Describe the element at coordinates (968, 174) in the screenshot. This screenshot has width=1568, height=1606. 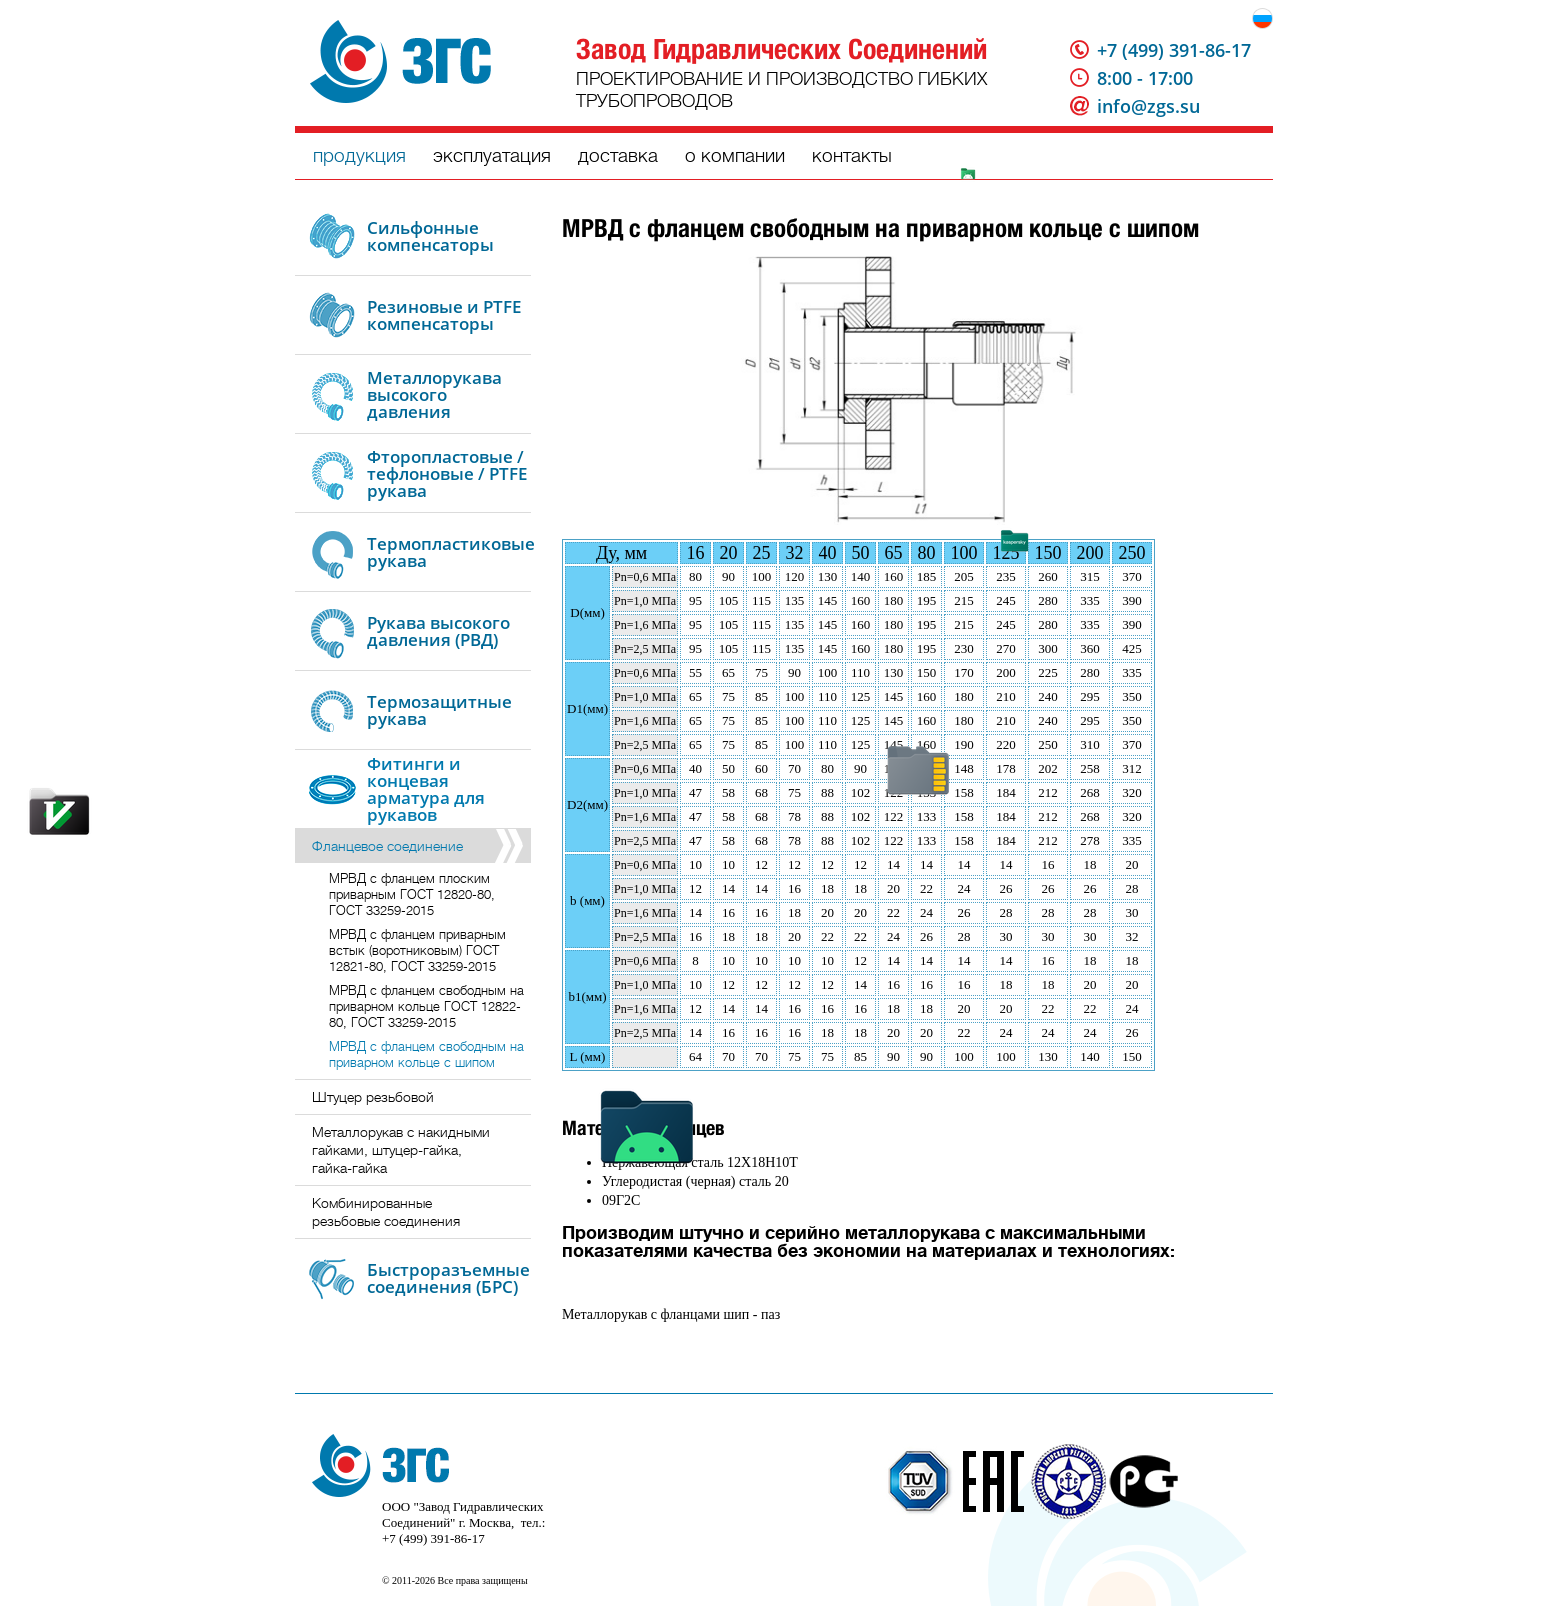
I see `open android-related files folder` at that location.